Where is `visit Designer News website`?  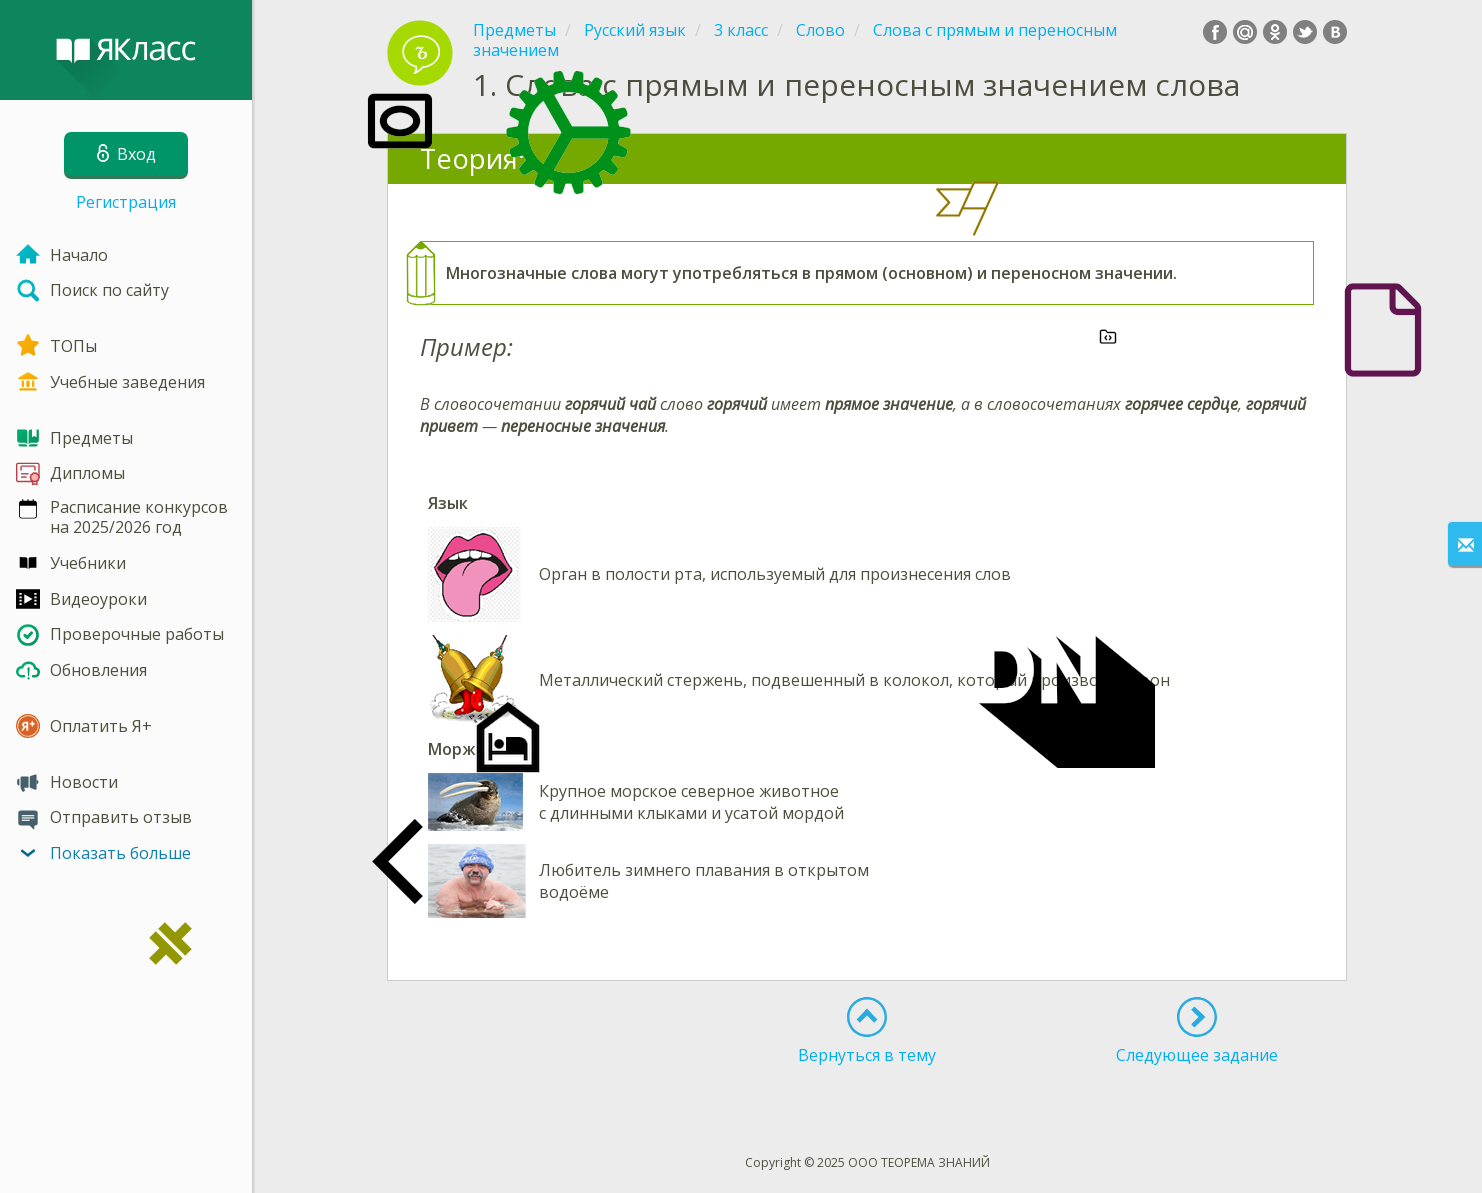 visit Designer News website is located at coordinates (1067, 702).